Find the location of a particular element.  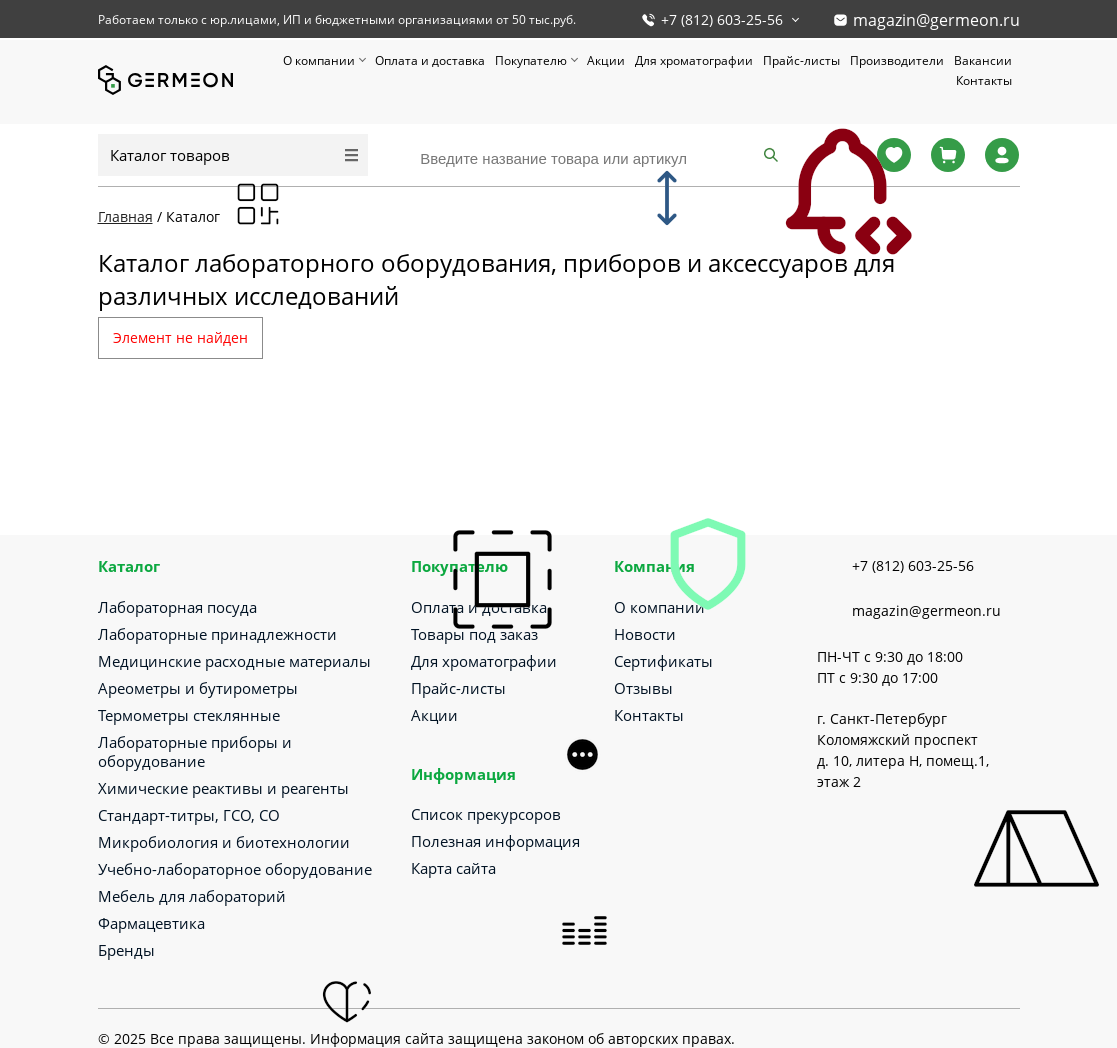

select all items is located at coordinates (502, 579).